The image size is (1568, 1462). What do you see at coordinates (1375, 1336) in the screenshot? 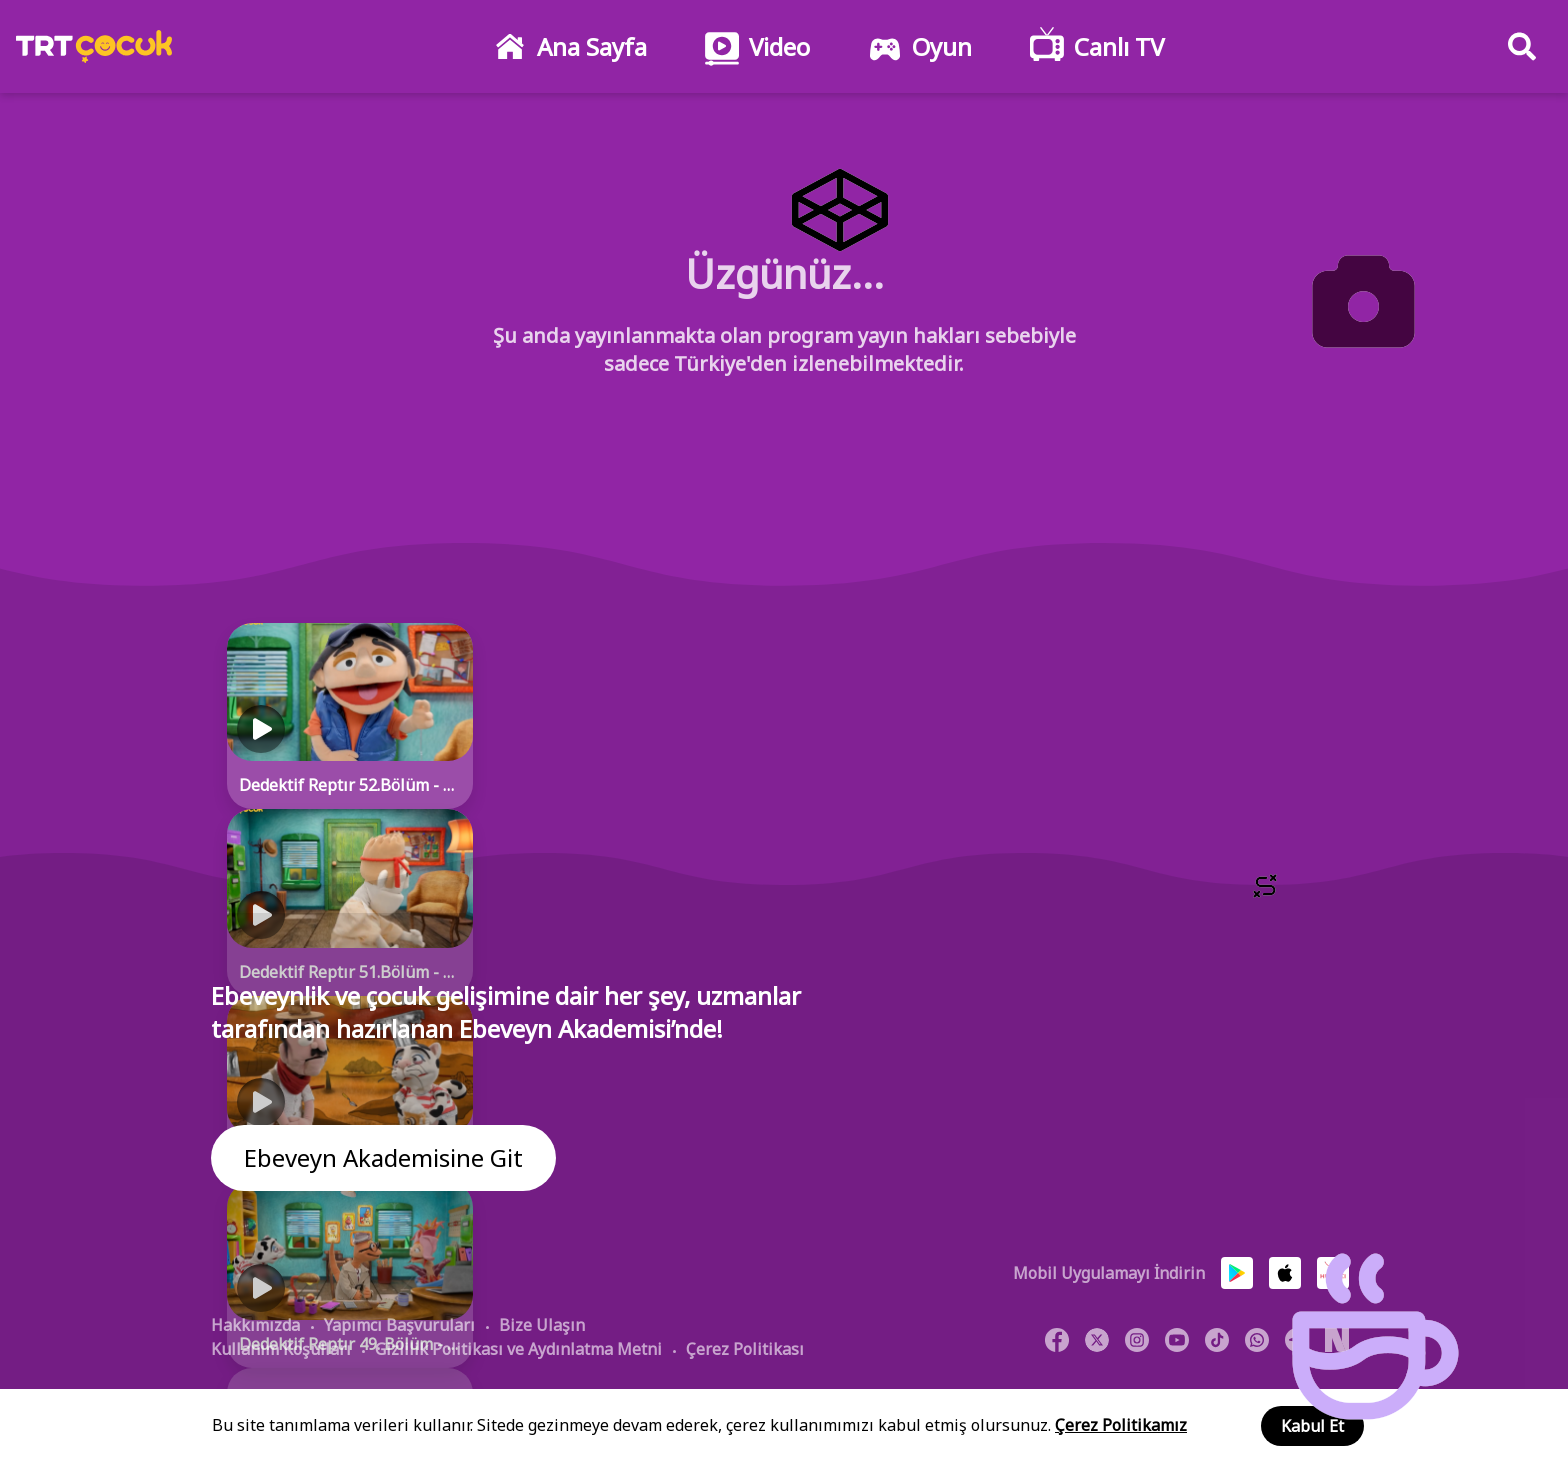
I see `find nearby coffee shops` at bounding box center [1375, 1336].